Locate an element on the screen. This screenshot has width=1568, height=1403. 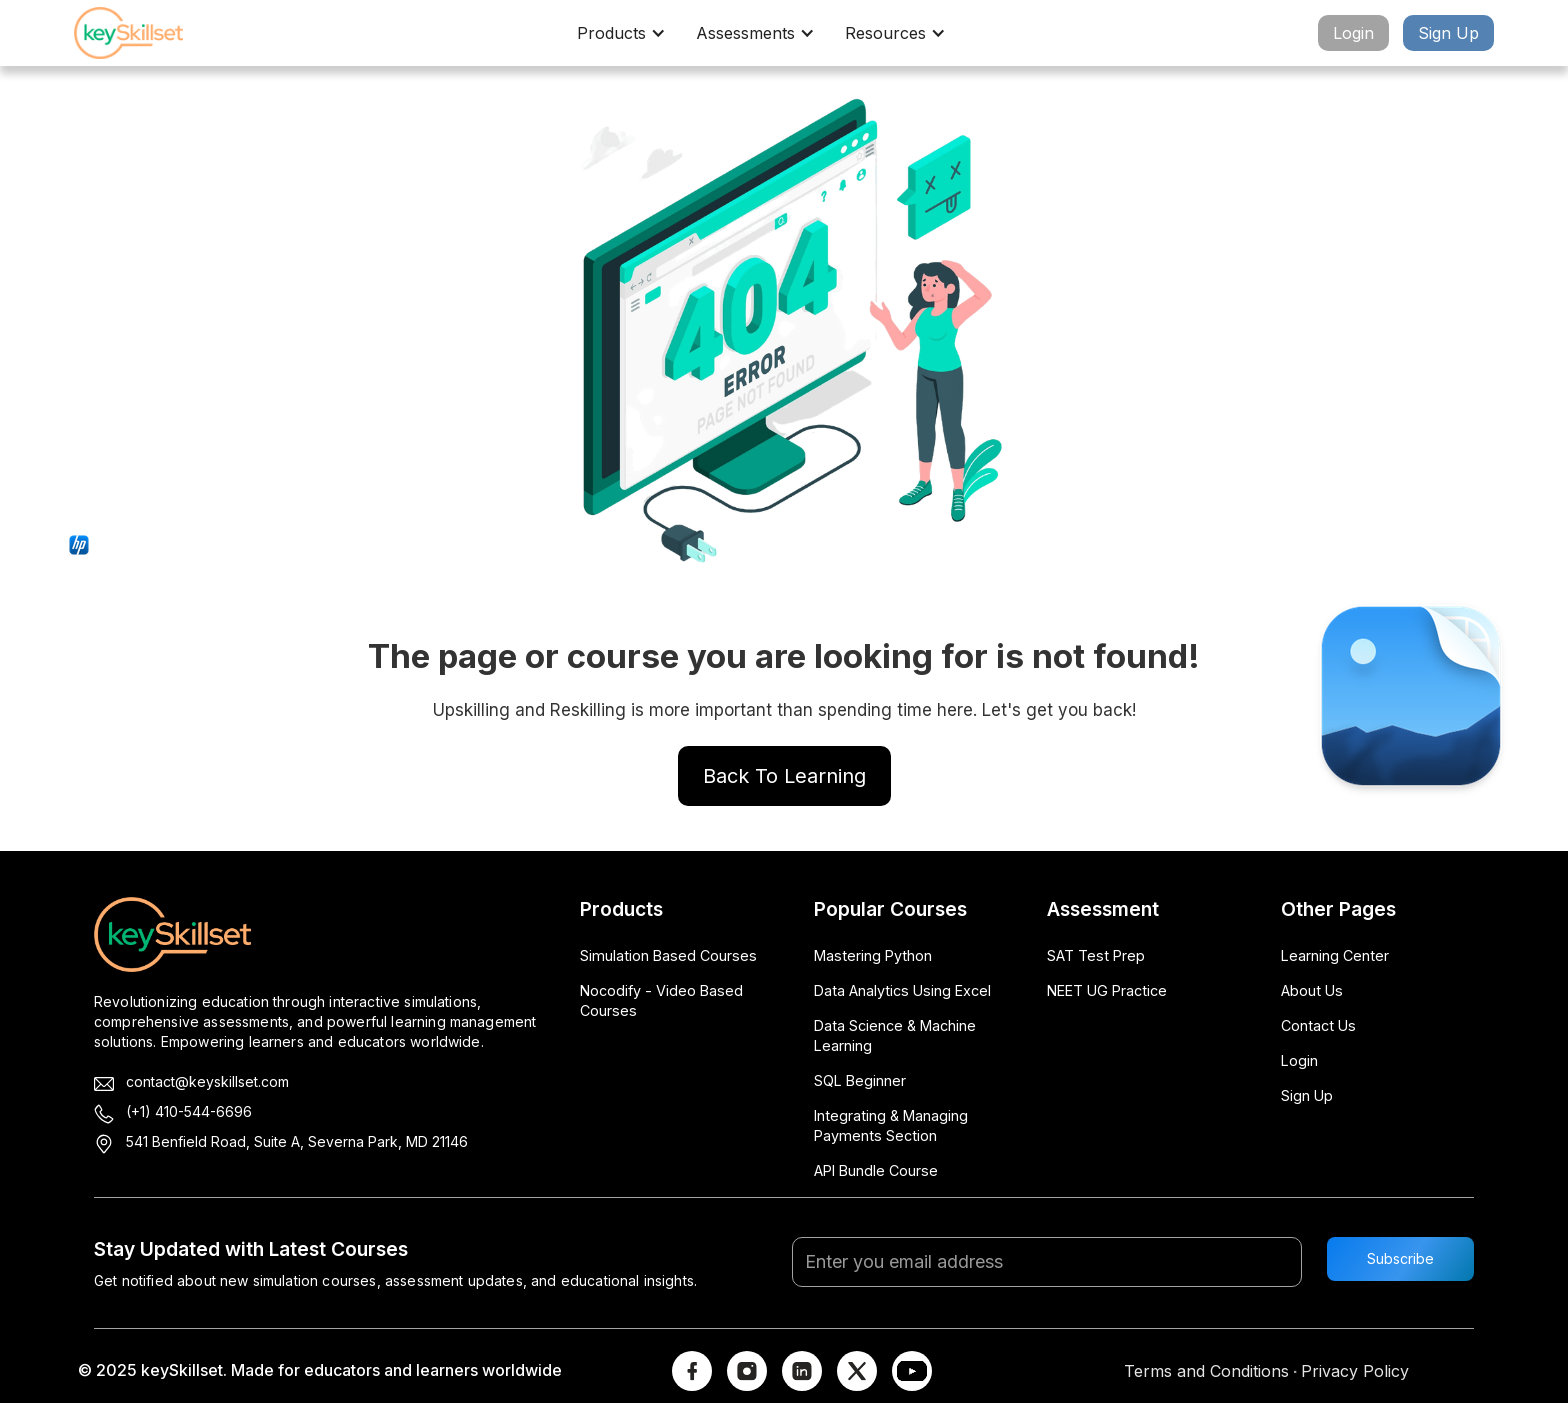
open HP printer or device management app is located at coordinates (79, 545).